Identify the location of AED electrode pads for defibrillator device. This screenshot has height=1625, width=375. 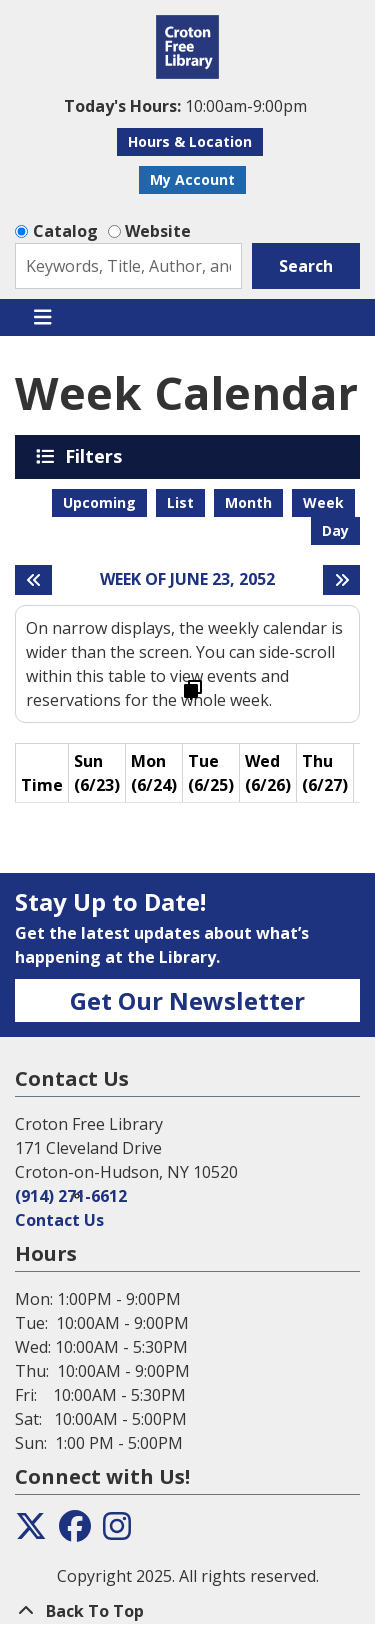
(193, 689).